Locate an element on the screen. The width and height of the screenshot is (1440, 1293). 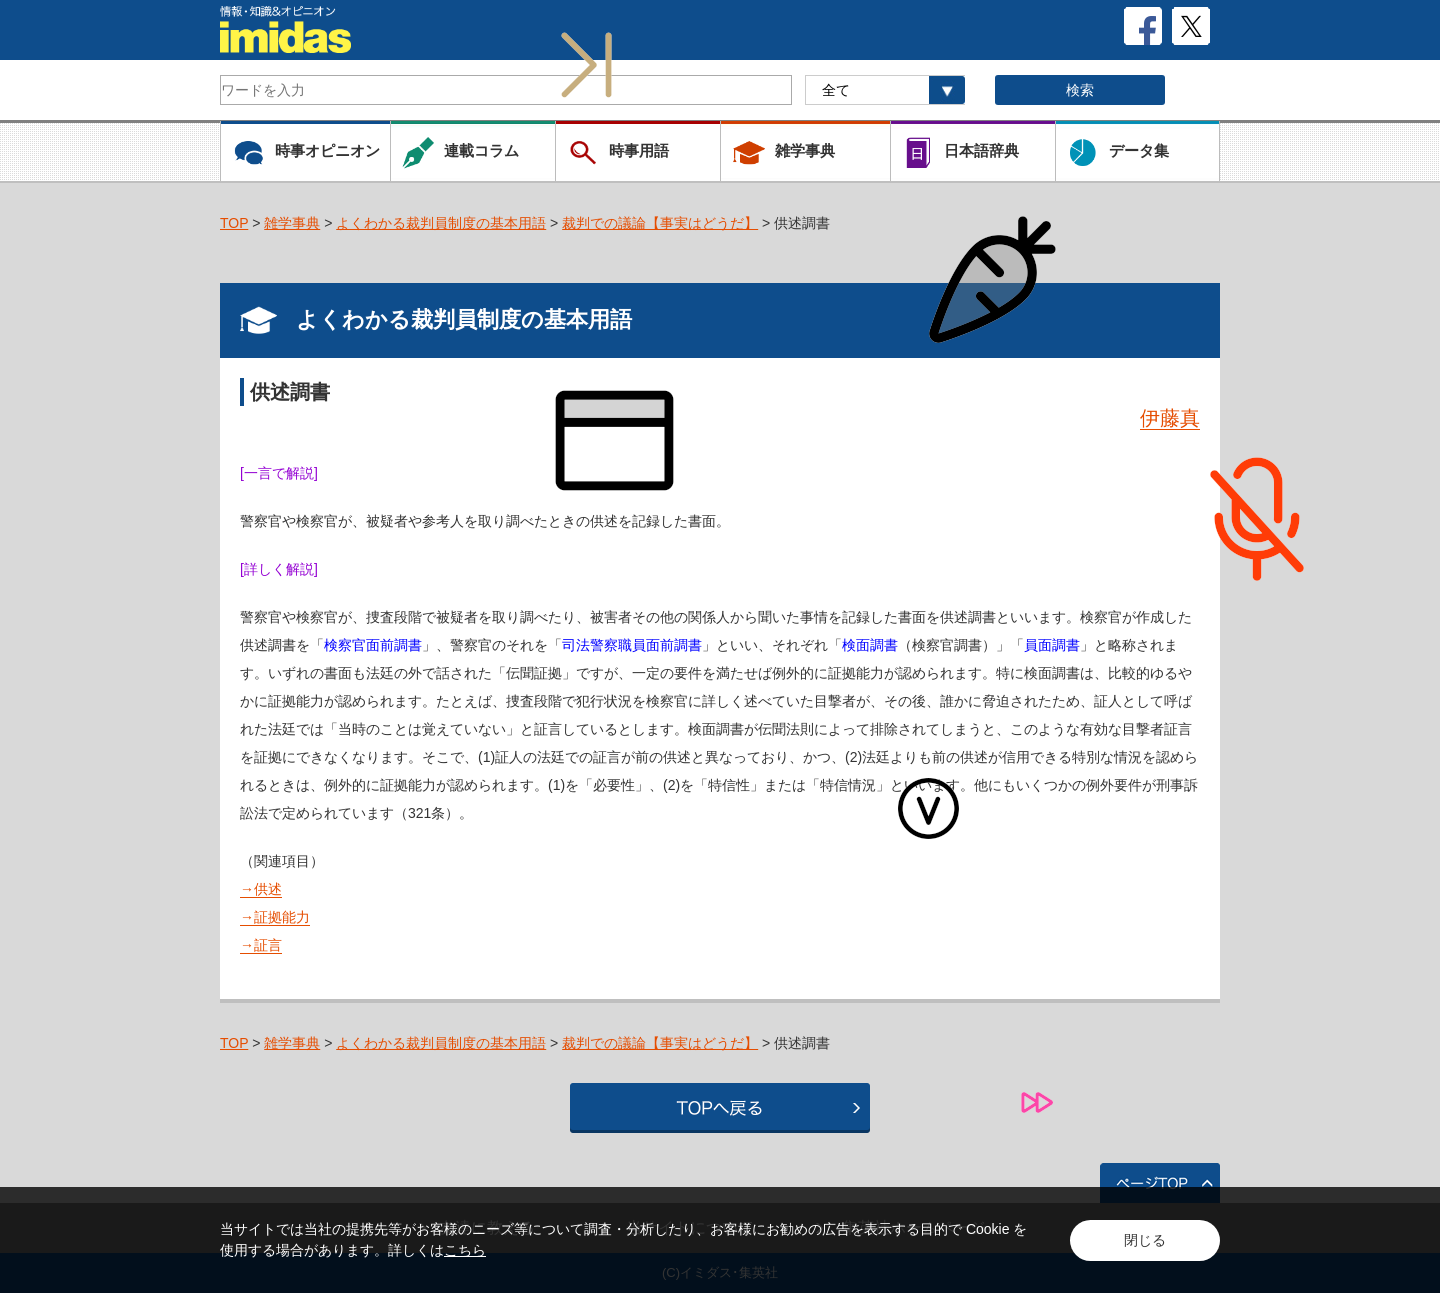
browse vegetable or produce category is located at coordinates (990, 282).